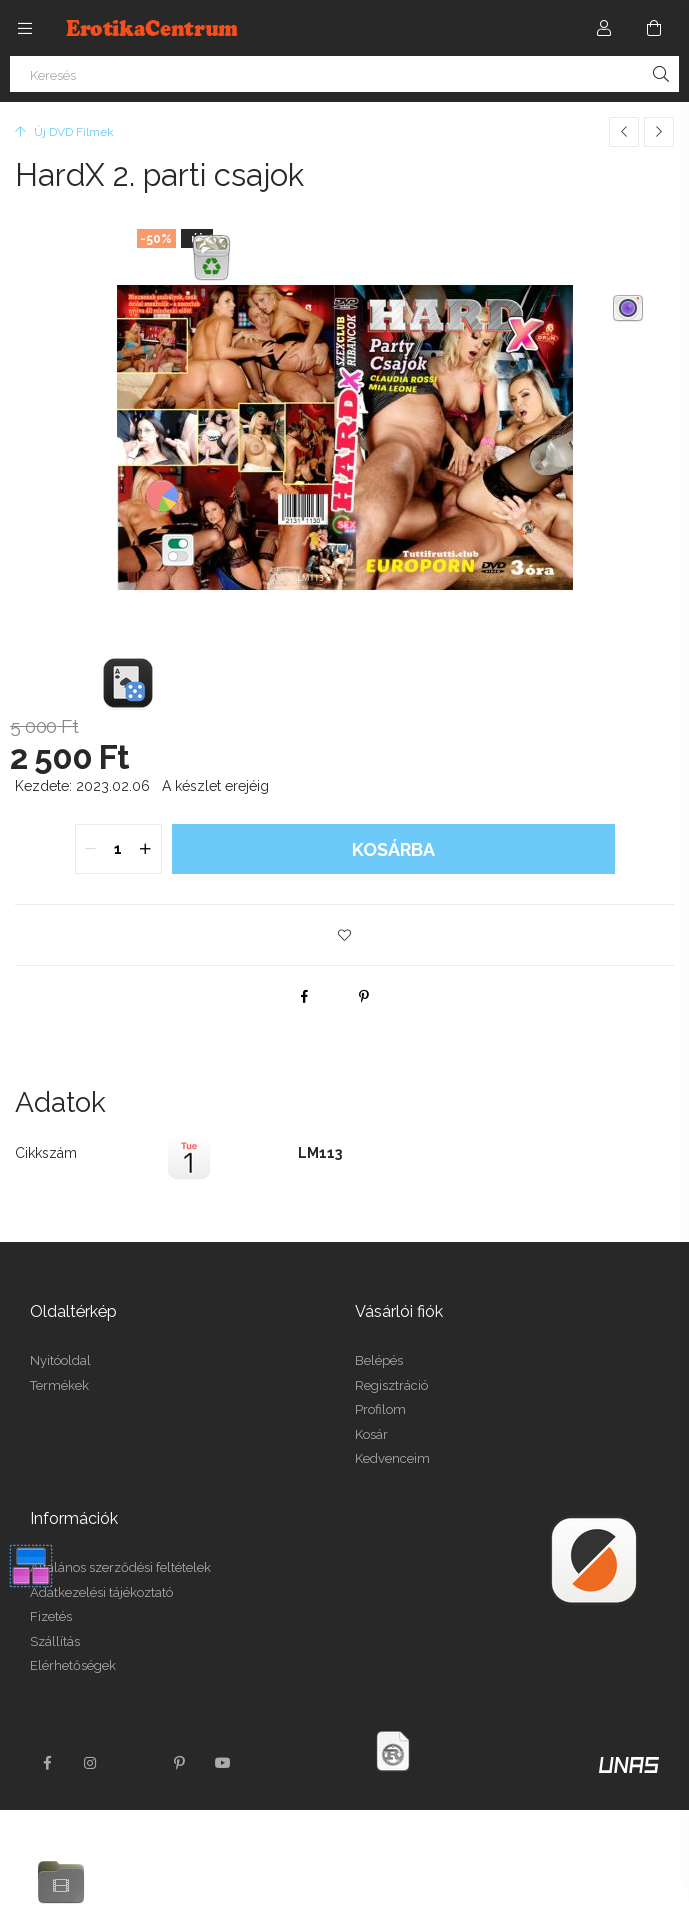 This screenshot has height=1910, width=689. What do you see at coordinates (61, 1882) in the screenshot?
I see `open your videos folder` at bounding box center [61, 1882].